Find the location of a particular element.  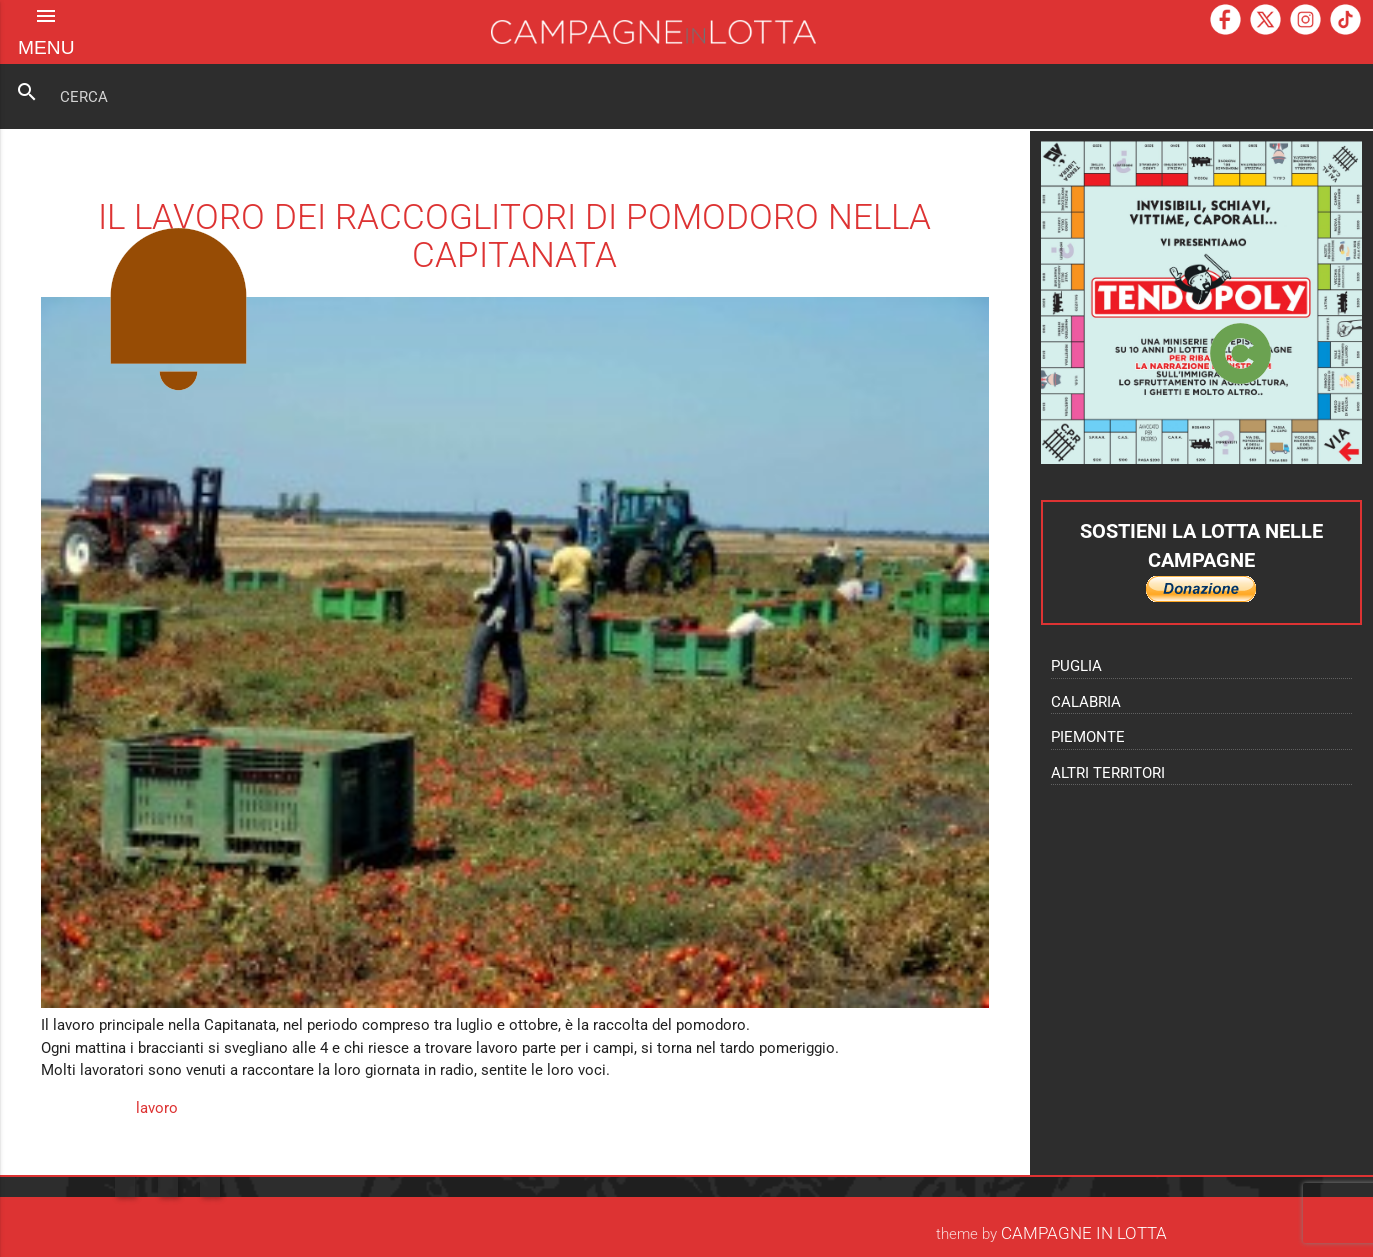

indicates copyrighted content is located at coordinates (1240, 353).